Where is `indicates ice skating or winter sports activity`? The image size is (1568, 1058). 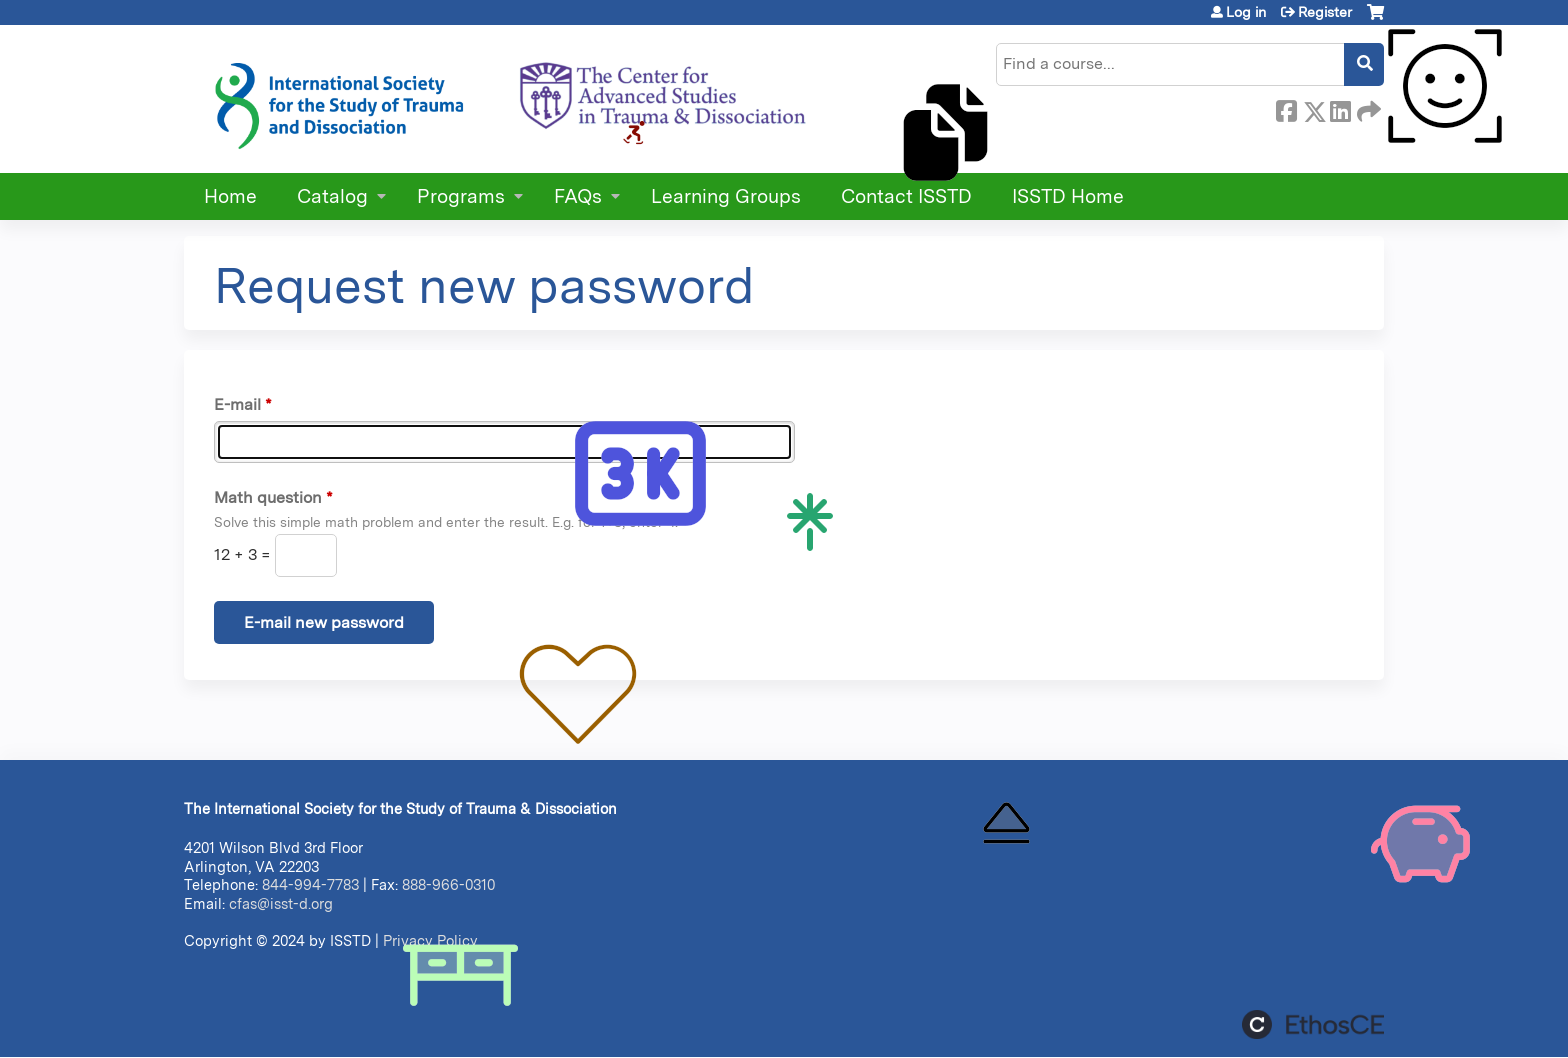 indicates ice skating or winter sports activity is located at coordinates (634, 132).